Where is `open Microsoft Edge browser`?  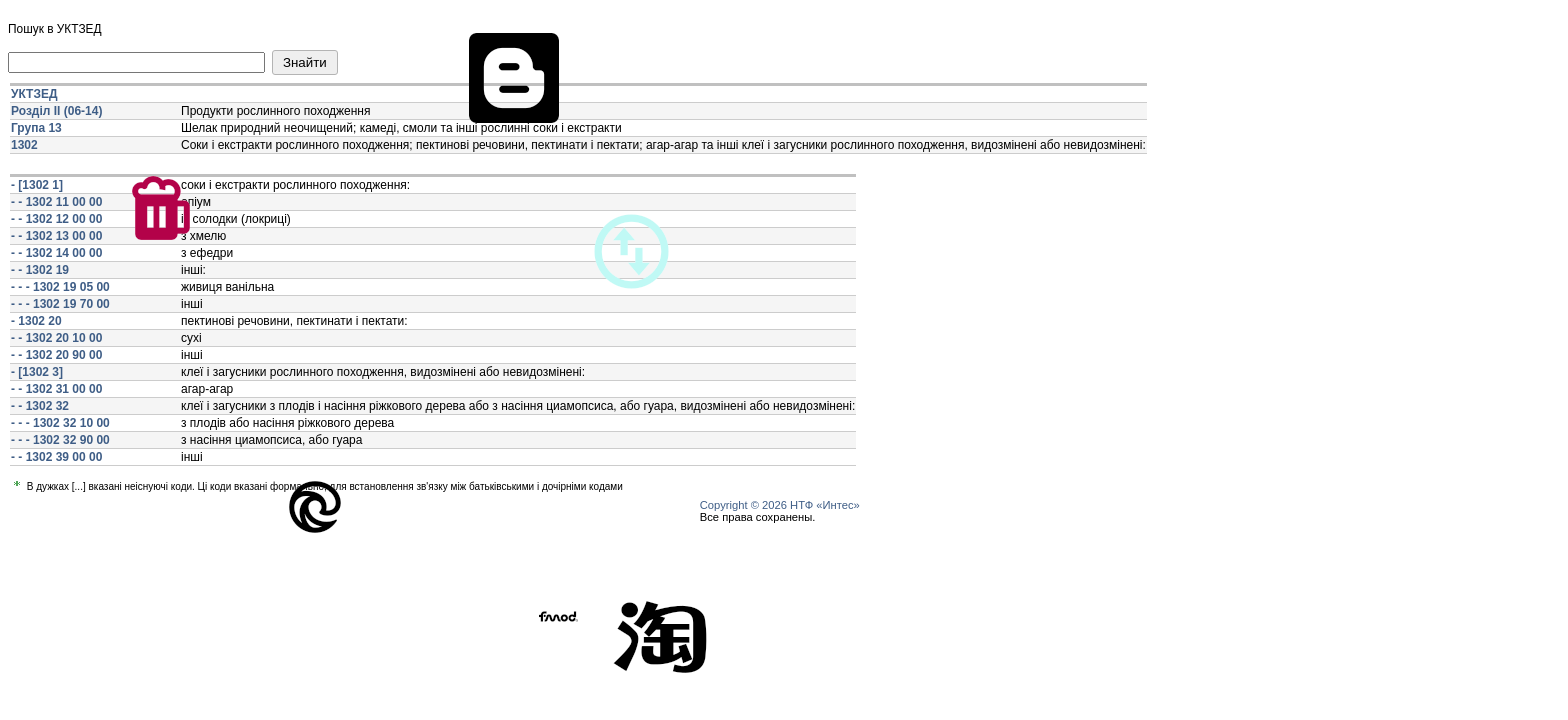 open Microsoft Edge browser is located at coordinates (315, 507).